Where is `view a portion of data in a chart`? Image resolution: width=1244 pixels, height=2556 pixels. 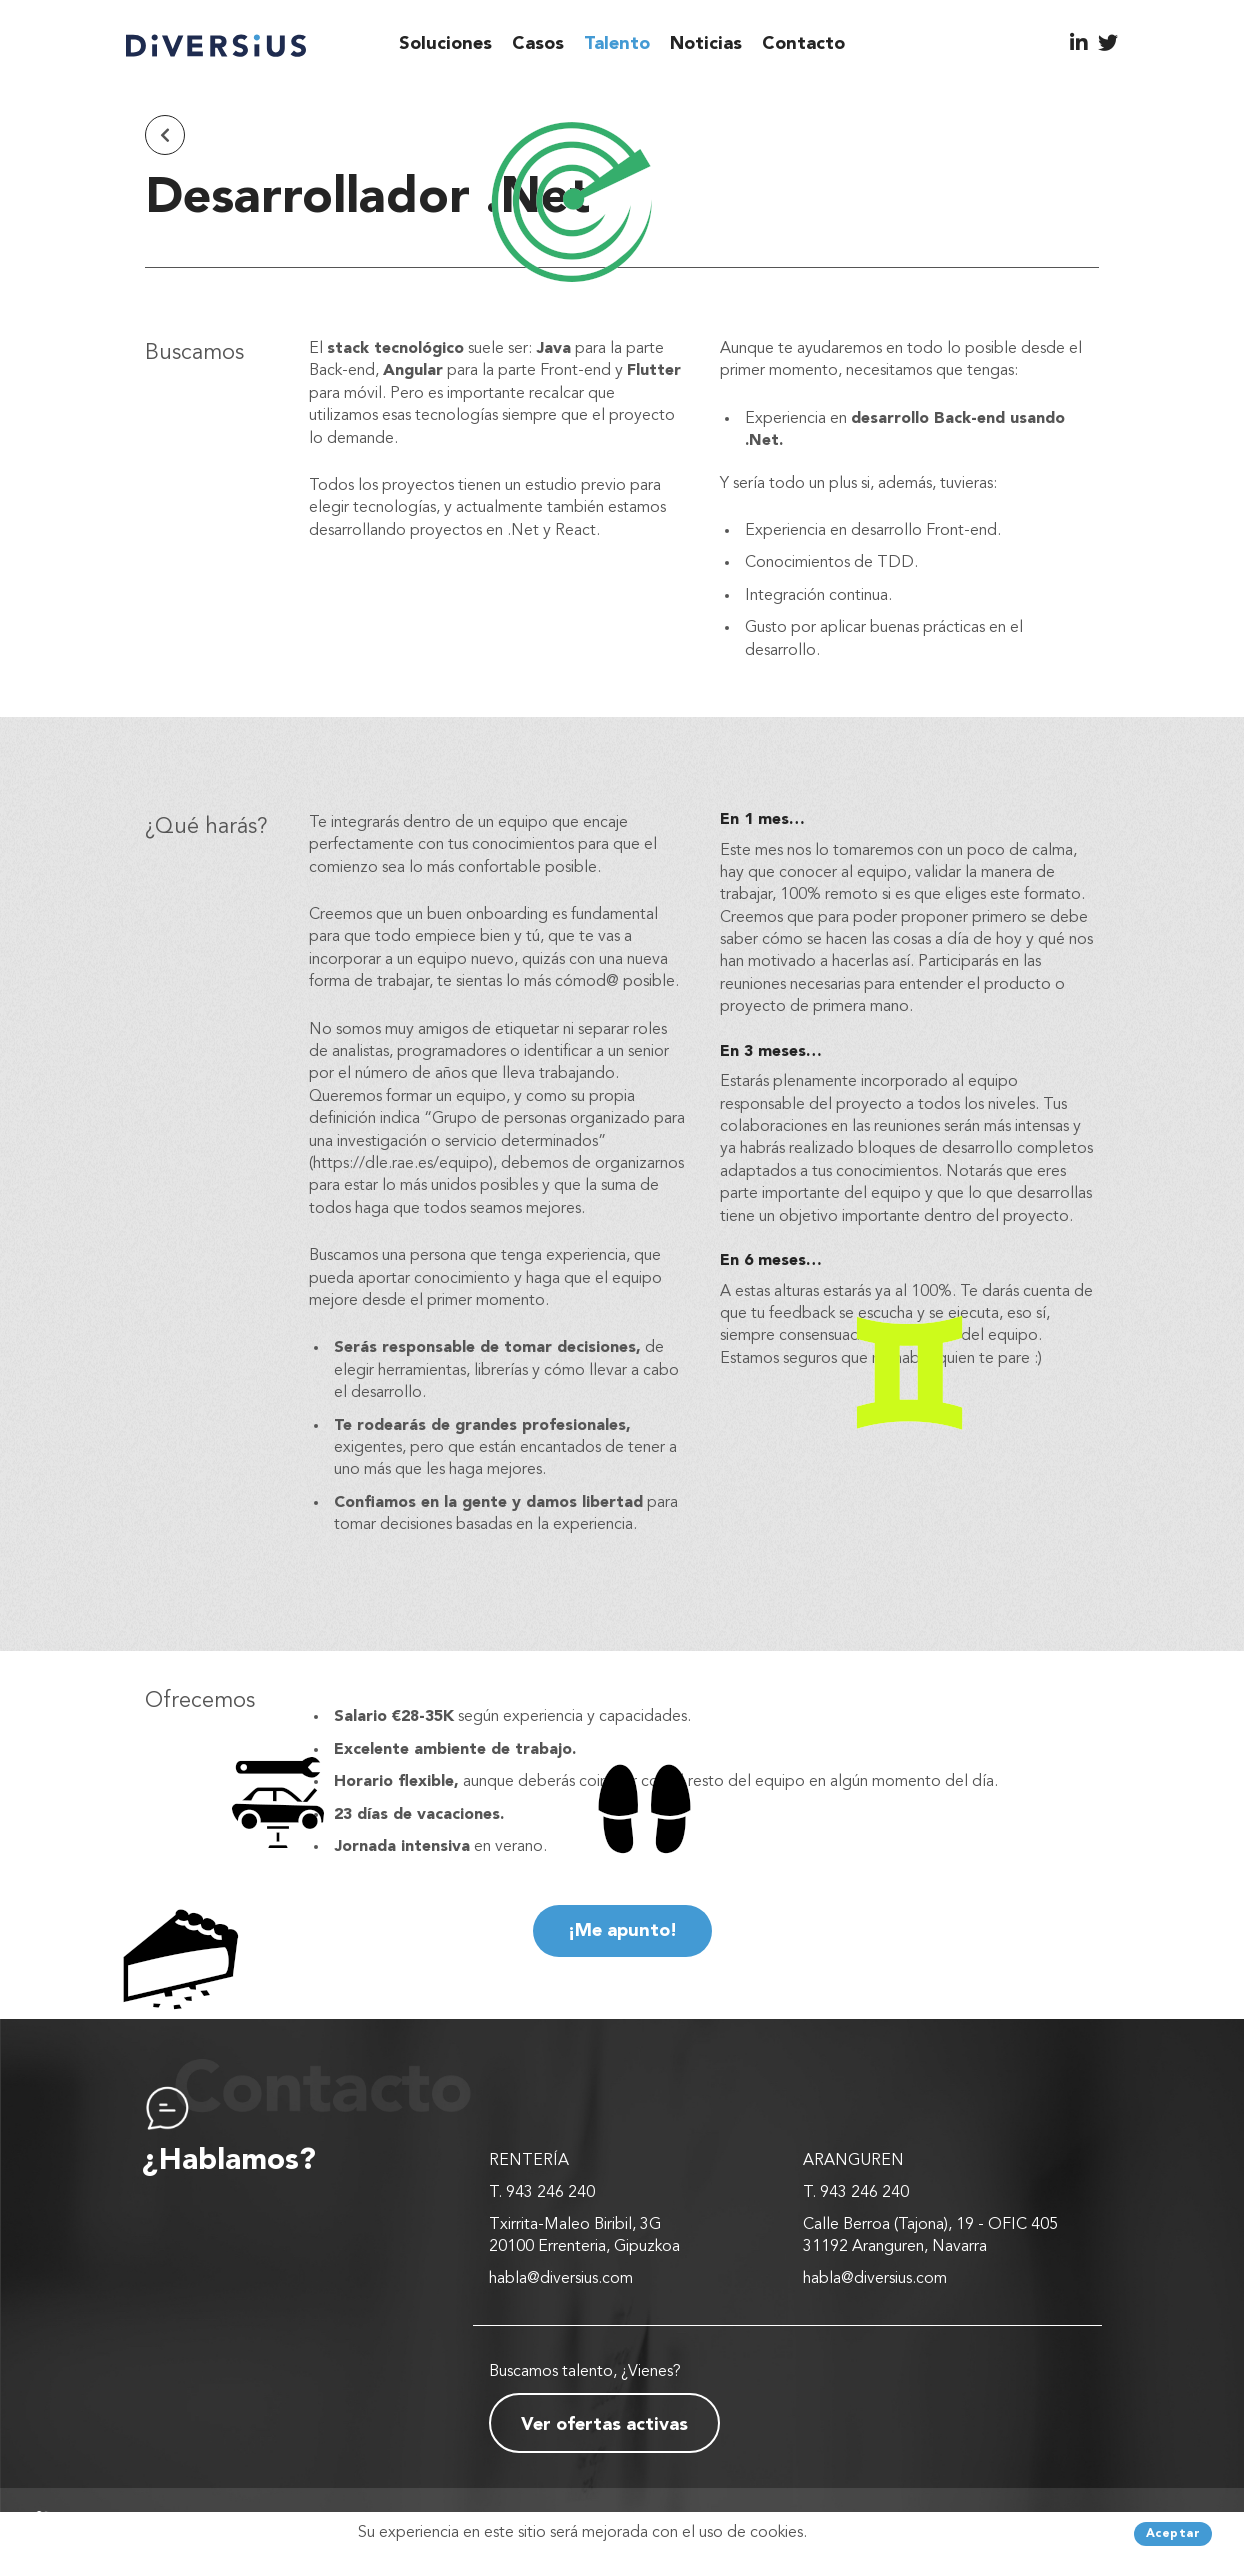 view a portion of data in a chart is located at coordinates (181, 1953).